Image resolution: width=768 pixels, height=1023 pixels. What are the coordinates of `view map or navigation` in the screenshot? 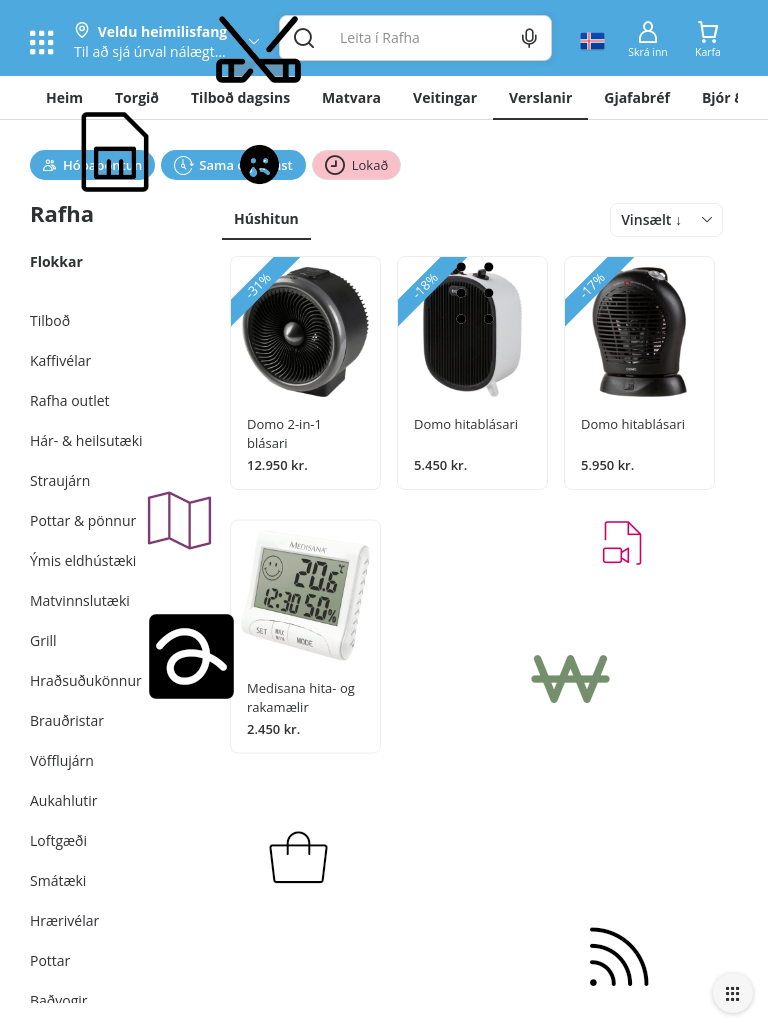 It's located at (179, 520).